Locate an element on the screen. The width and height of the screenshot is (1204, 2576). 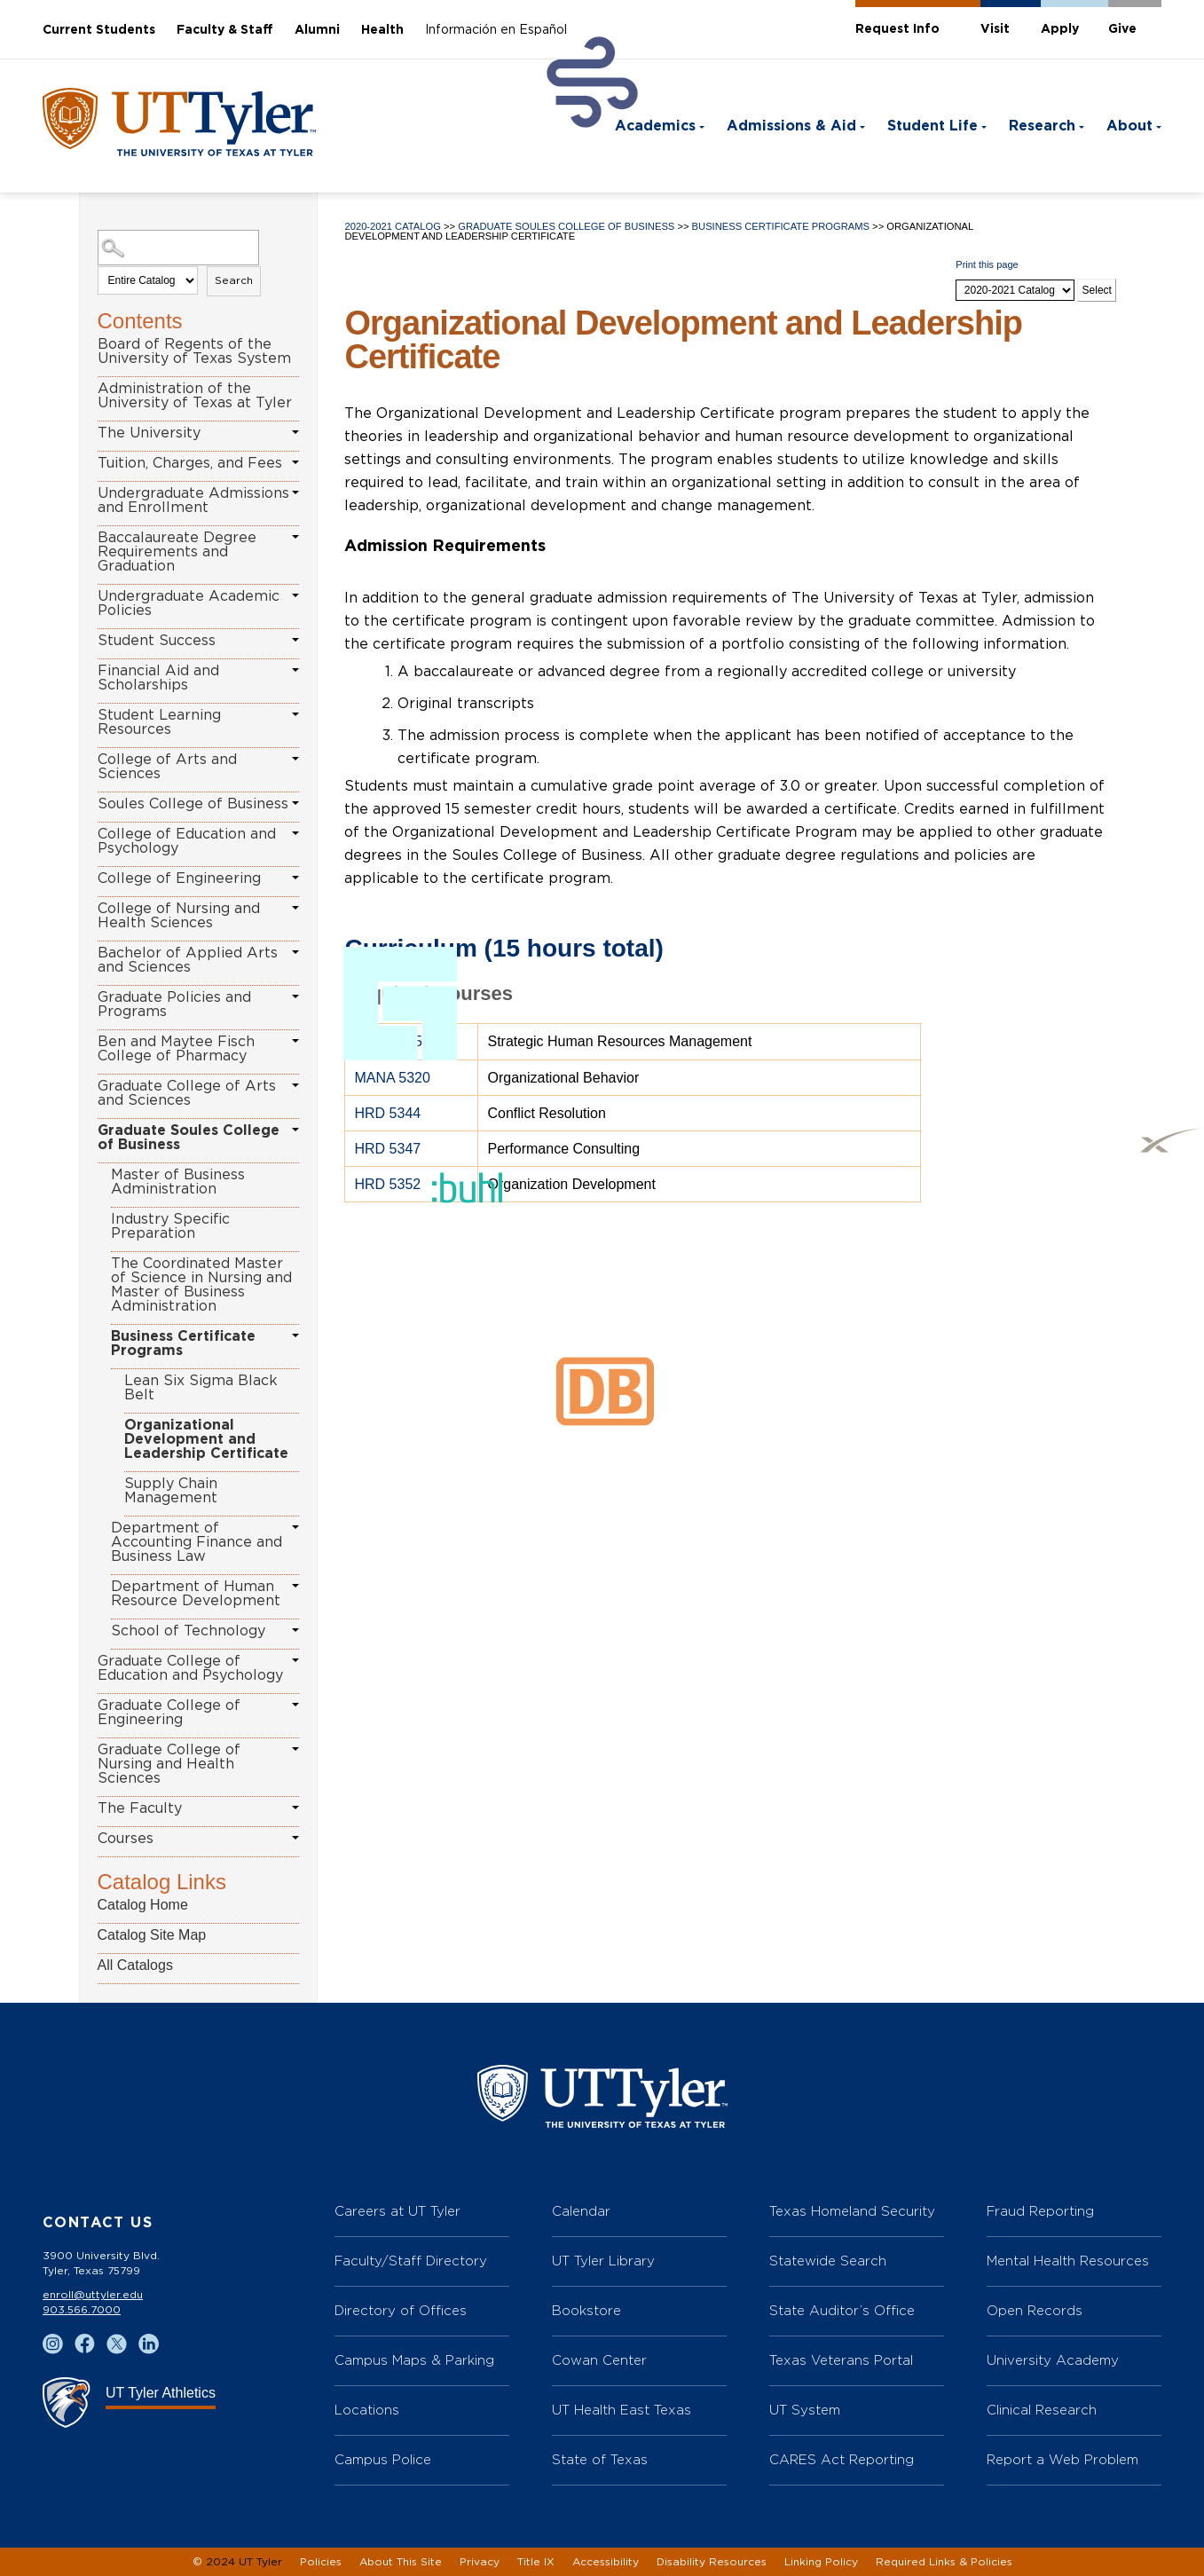
buhl company logo is located at coordinates (467, 1187).